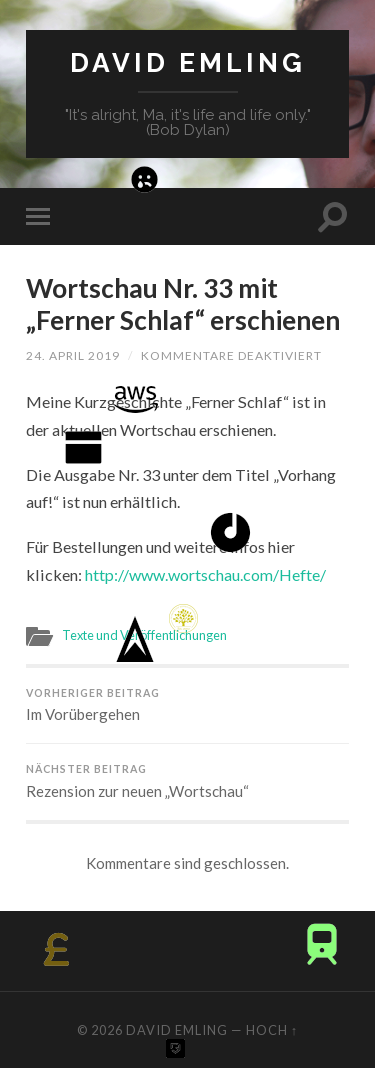 The width and height of the screenshot is (375, 1068). Describe the element at coordinates (135, 399) in the screenshot. I see `amazon web services logo` at that location.